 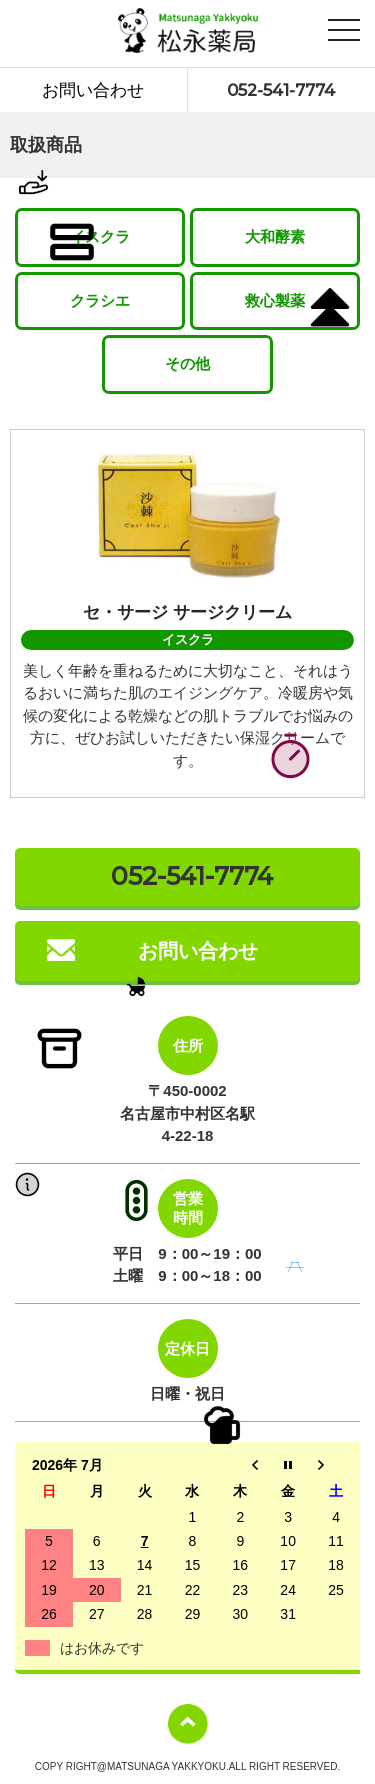 What do you see at coordinates (27, 1184) in the screenshot?
I see `view more information or details` at bounding box center [27, 1184].